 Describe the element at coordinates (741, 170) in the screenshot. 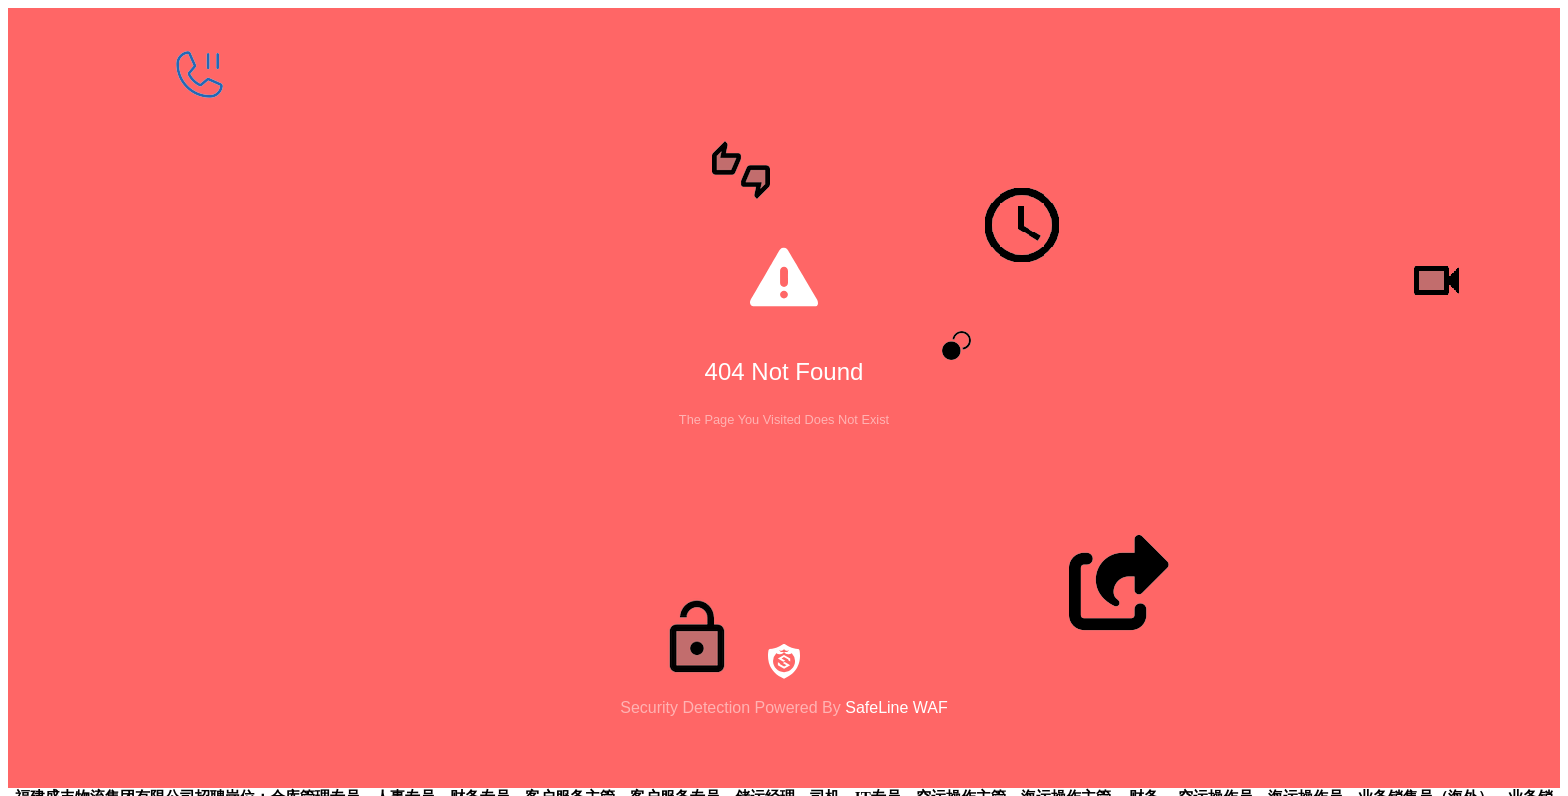

I see `rate or provide feedback` at that location.